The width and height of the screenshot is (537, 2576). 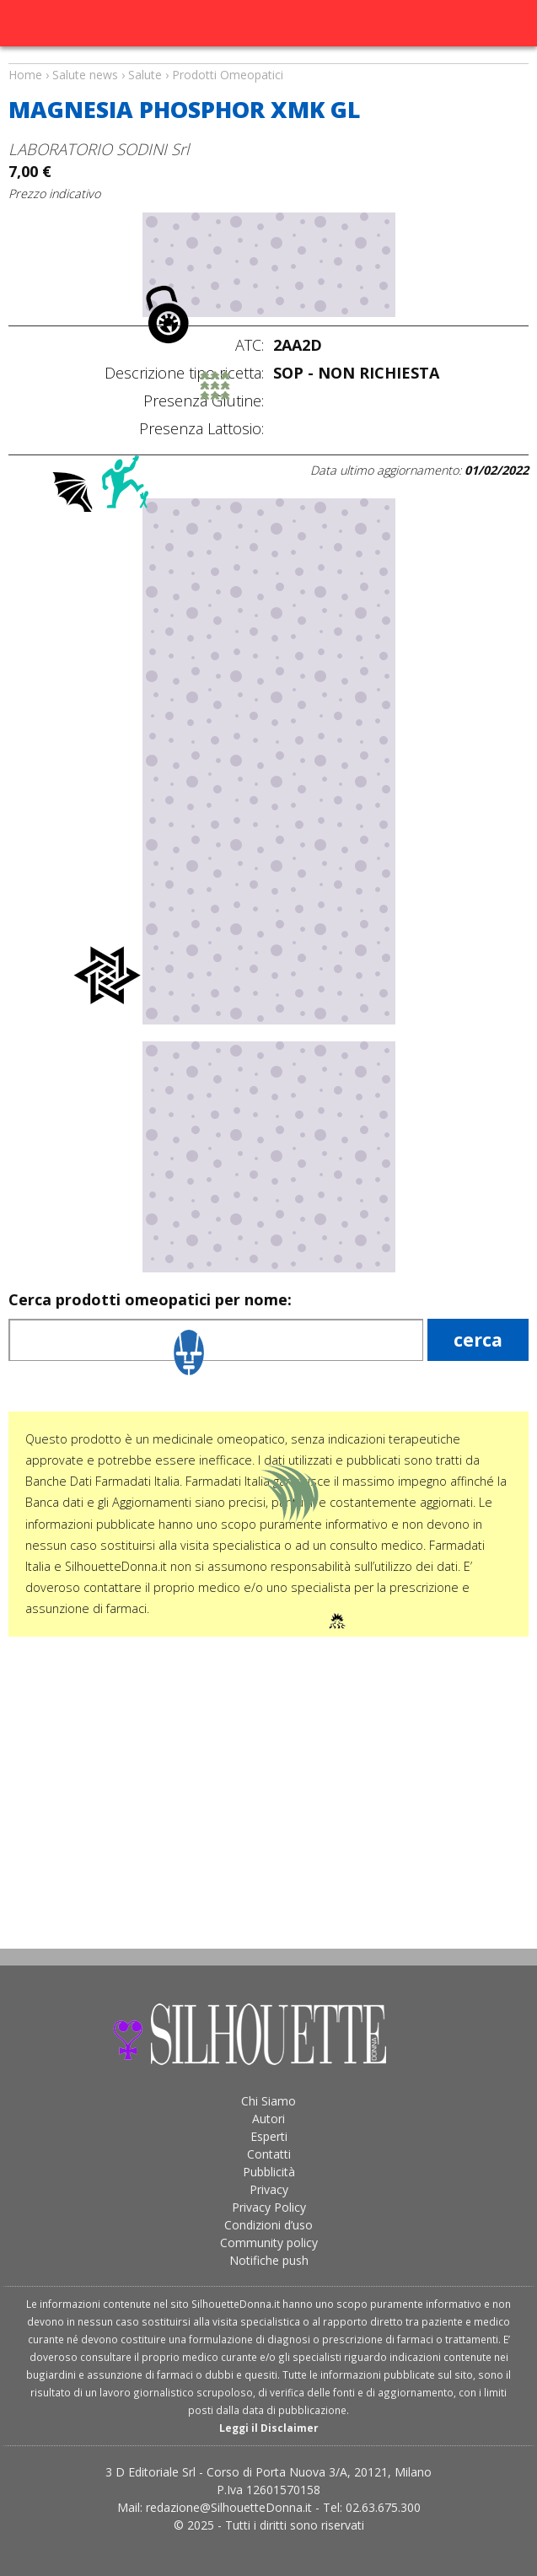 I want to click on select giant character class or race, so click(x=125, y=481).